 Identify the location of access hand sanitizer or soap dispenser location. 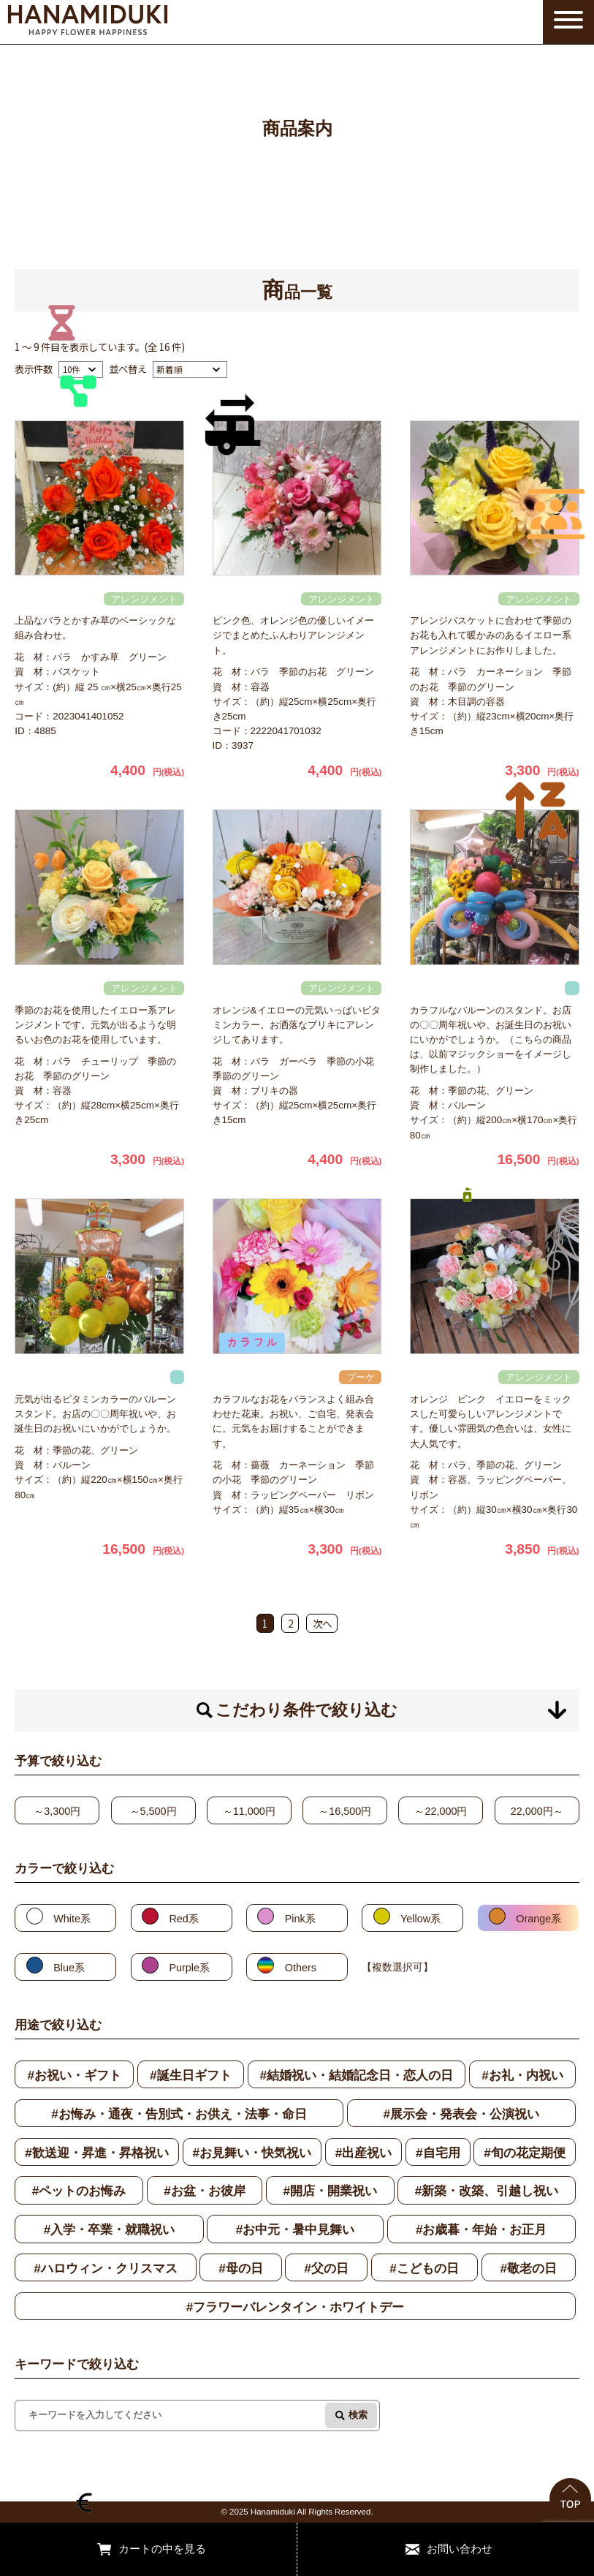
(467, 1195).